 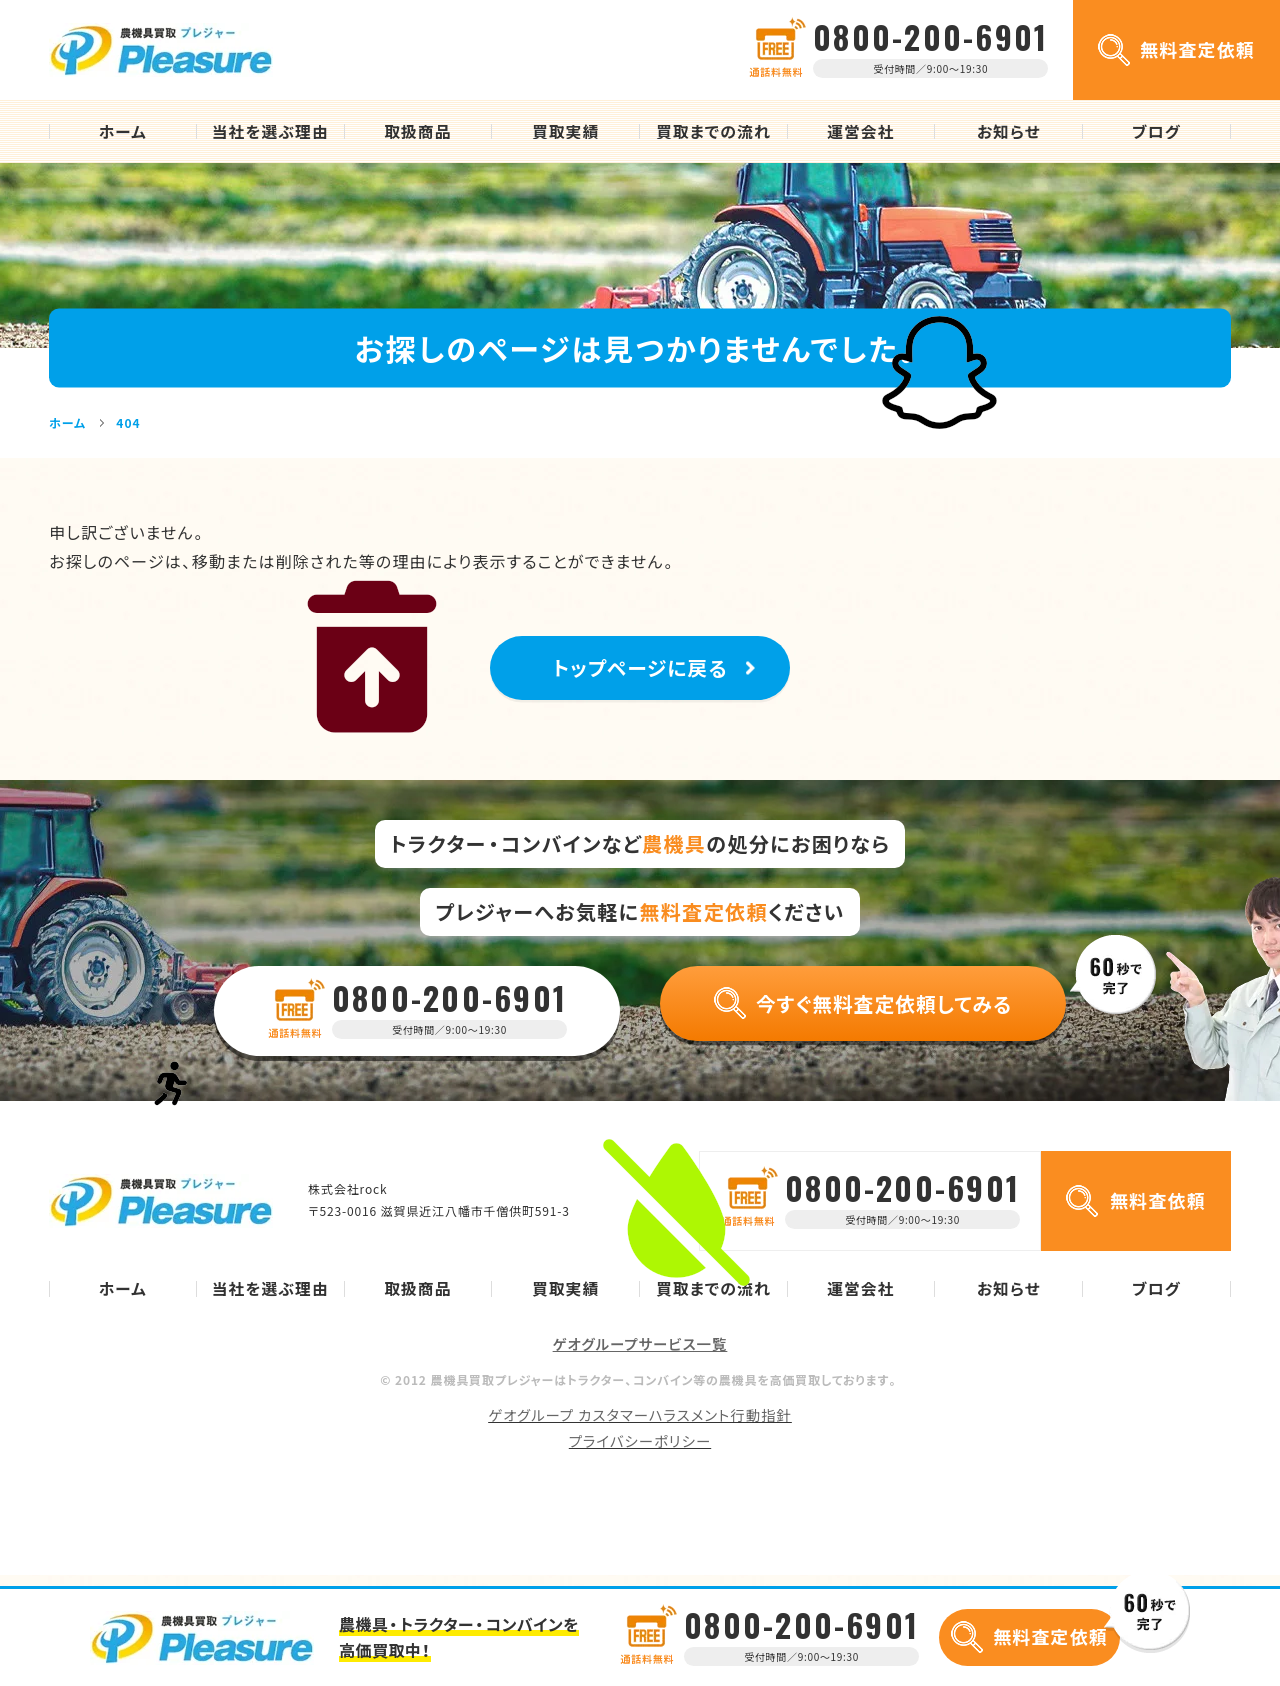 What do you see at coordinates (172, 1084) in the screenshot?
I see `start a running or jogging workout` at bounding box center [172, 1084].